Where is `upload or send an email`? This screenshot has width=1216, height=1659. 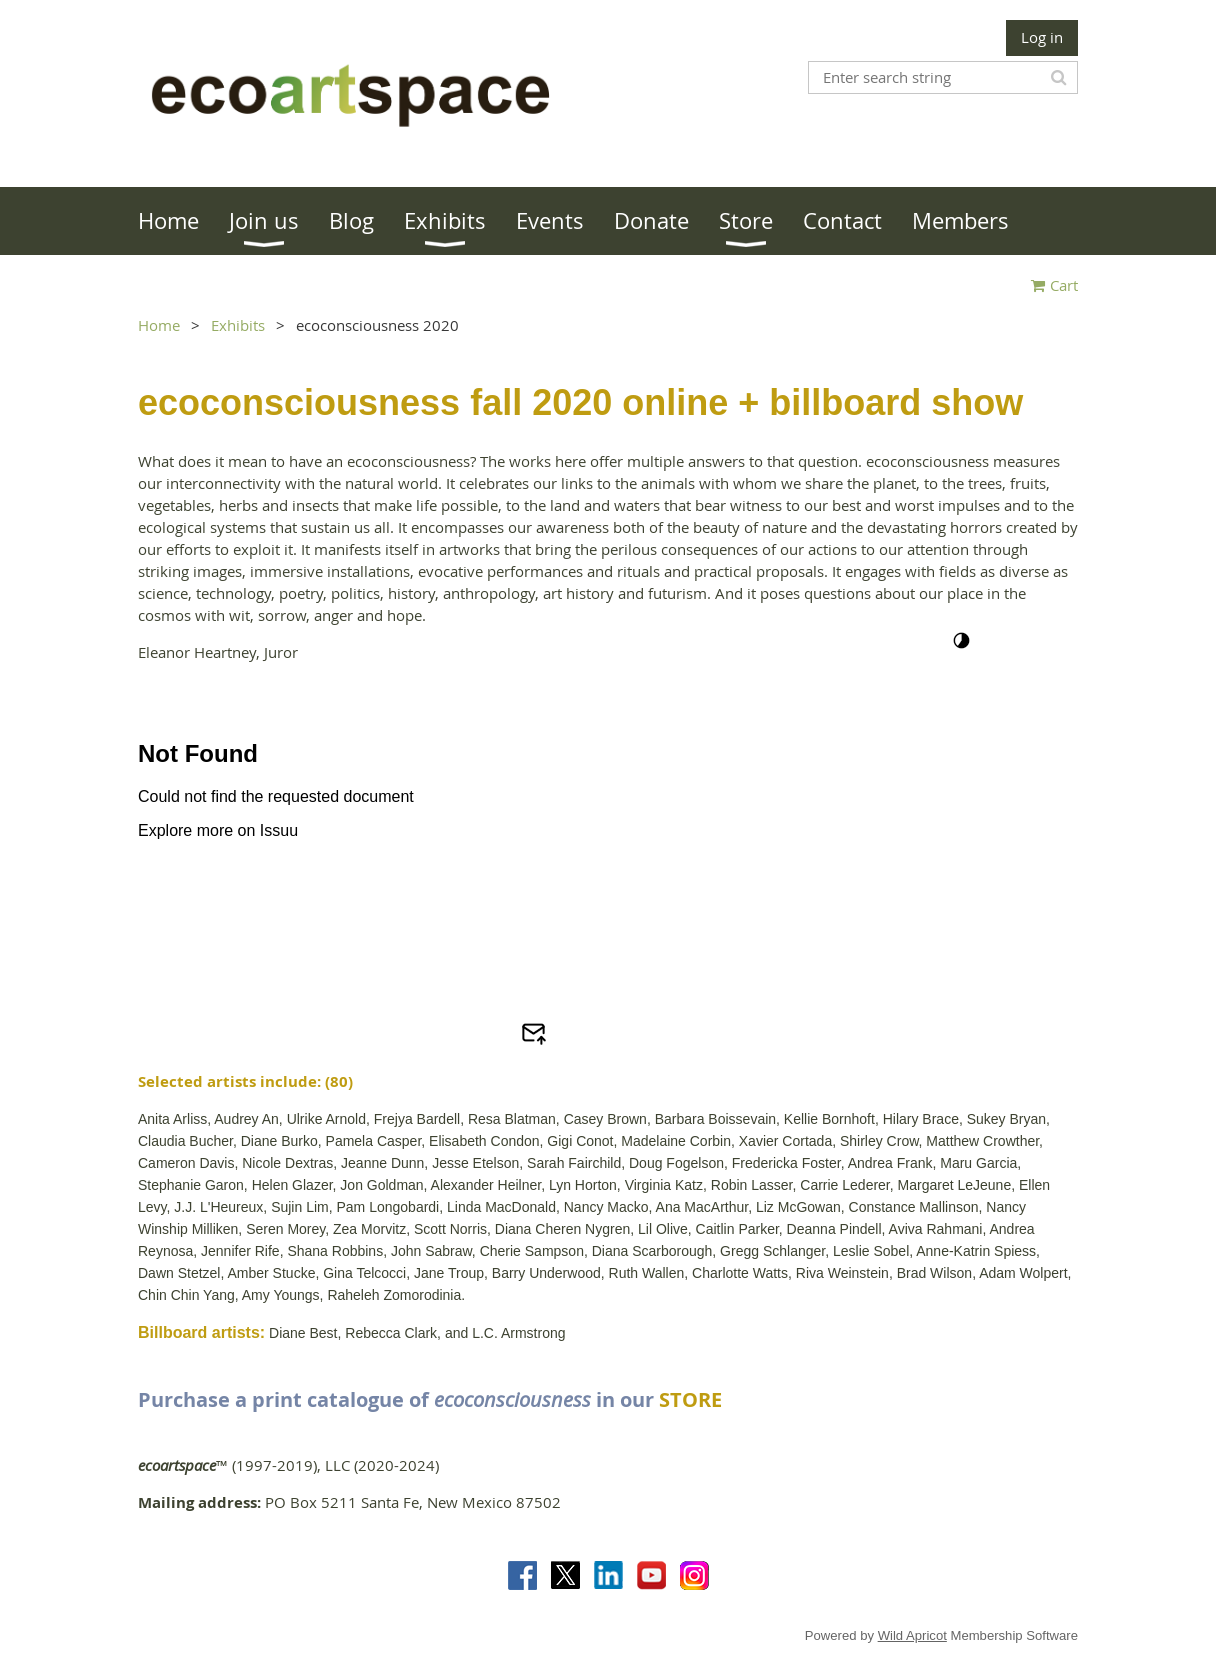
upload or send an email is located at coordinates (533, 1032).